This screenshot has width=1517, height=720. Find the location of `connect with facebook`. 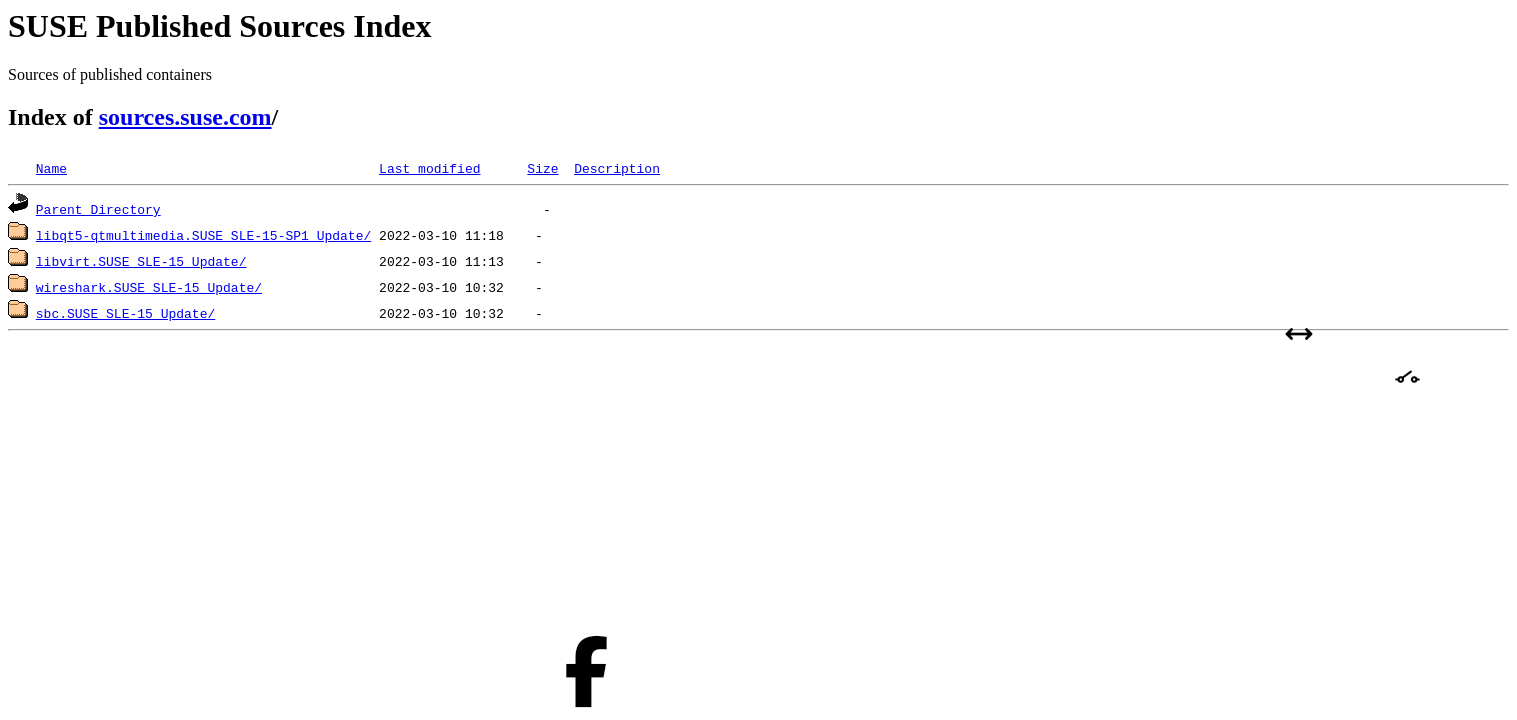

connect with facebook is located at coordinates (586, 671).